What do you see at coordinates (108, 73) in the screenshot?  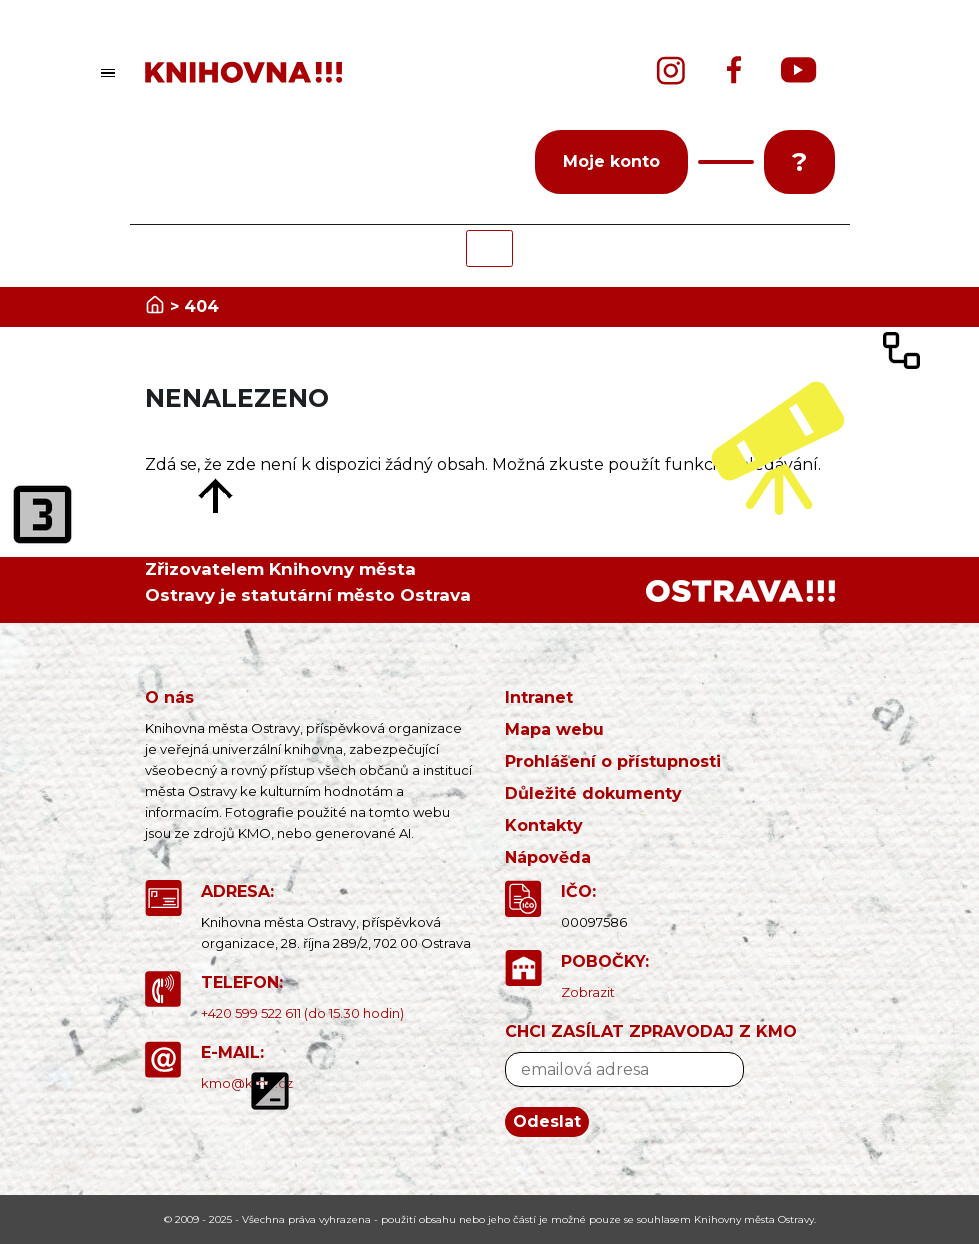 I see `open navigation menu` at bounding box center [108, 73].